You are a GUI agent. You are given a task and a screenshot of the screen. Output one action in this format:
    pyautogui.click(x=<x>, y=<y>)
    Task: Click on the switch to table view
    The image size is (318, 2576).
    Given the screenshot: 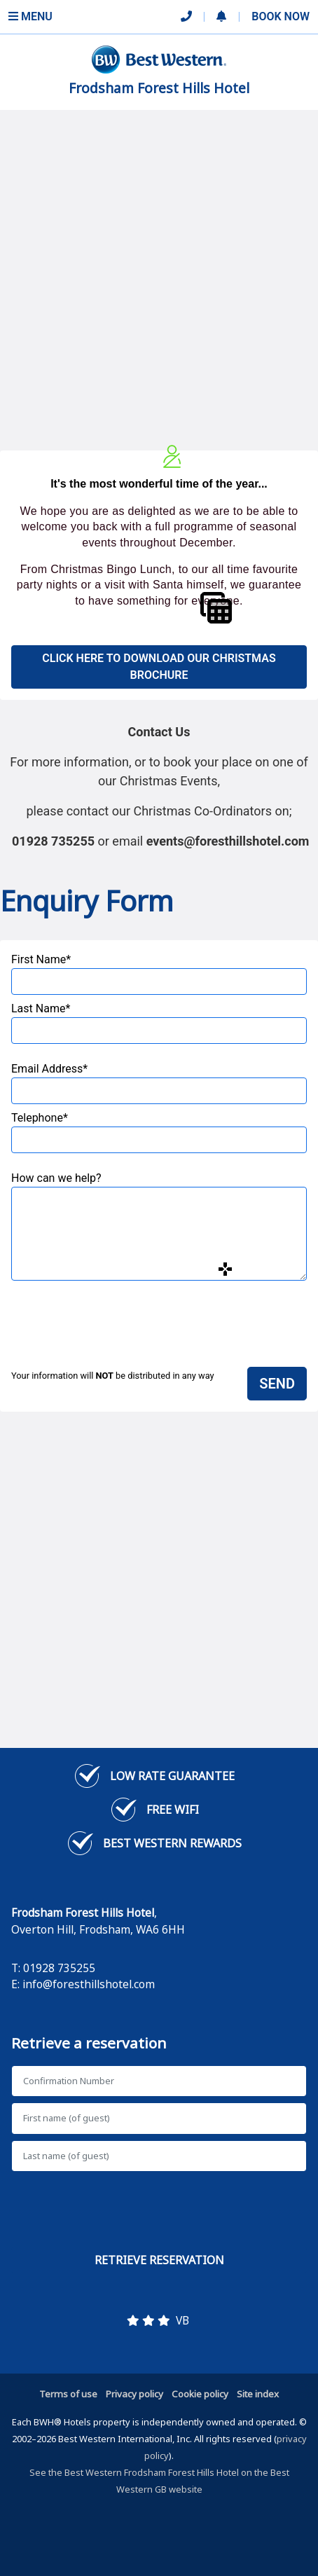 What is the action you would take?
    pyautogui.click(x=216, y=607)
    